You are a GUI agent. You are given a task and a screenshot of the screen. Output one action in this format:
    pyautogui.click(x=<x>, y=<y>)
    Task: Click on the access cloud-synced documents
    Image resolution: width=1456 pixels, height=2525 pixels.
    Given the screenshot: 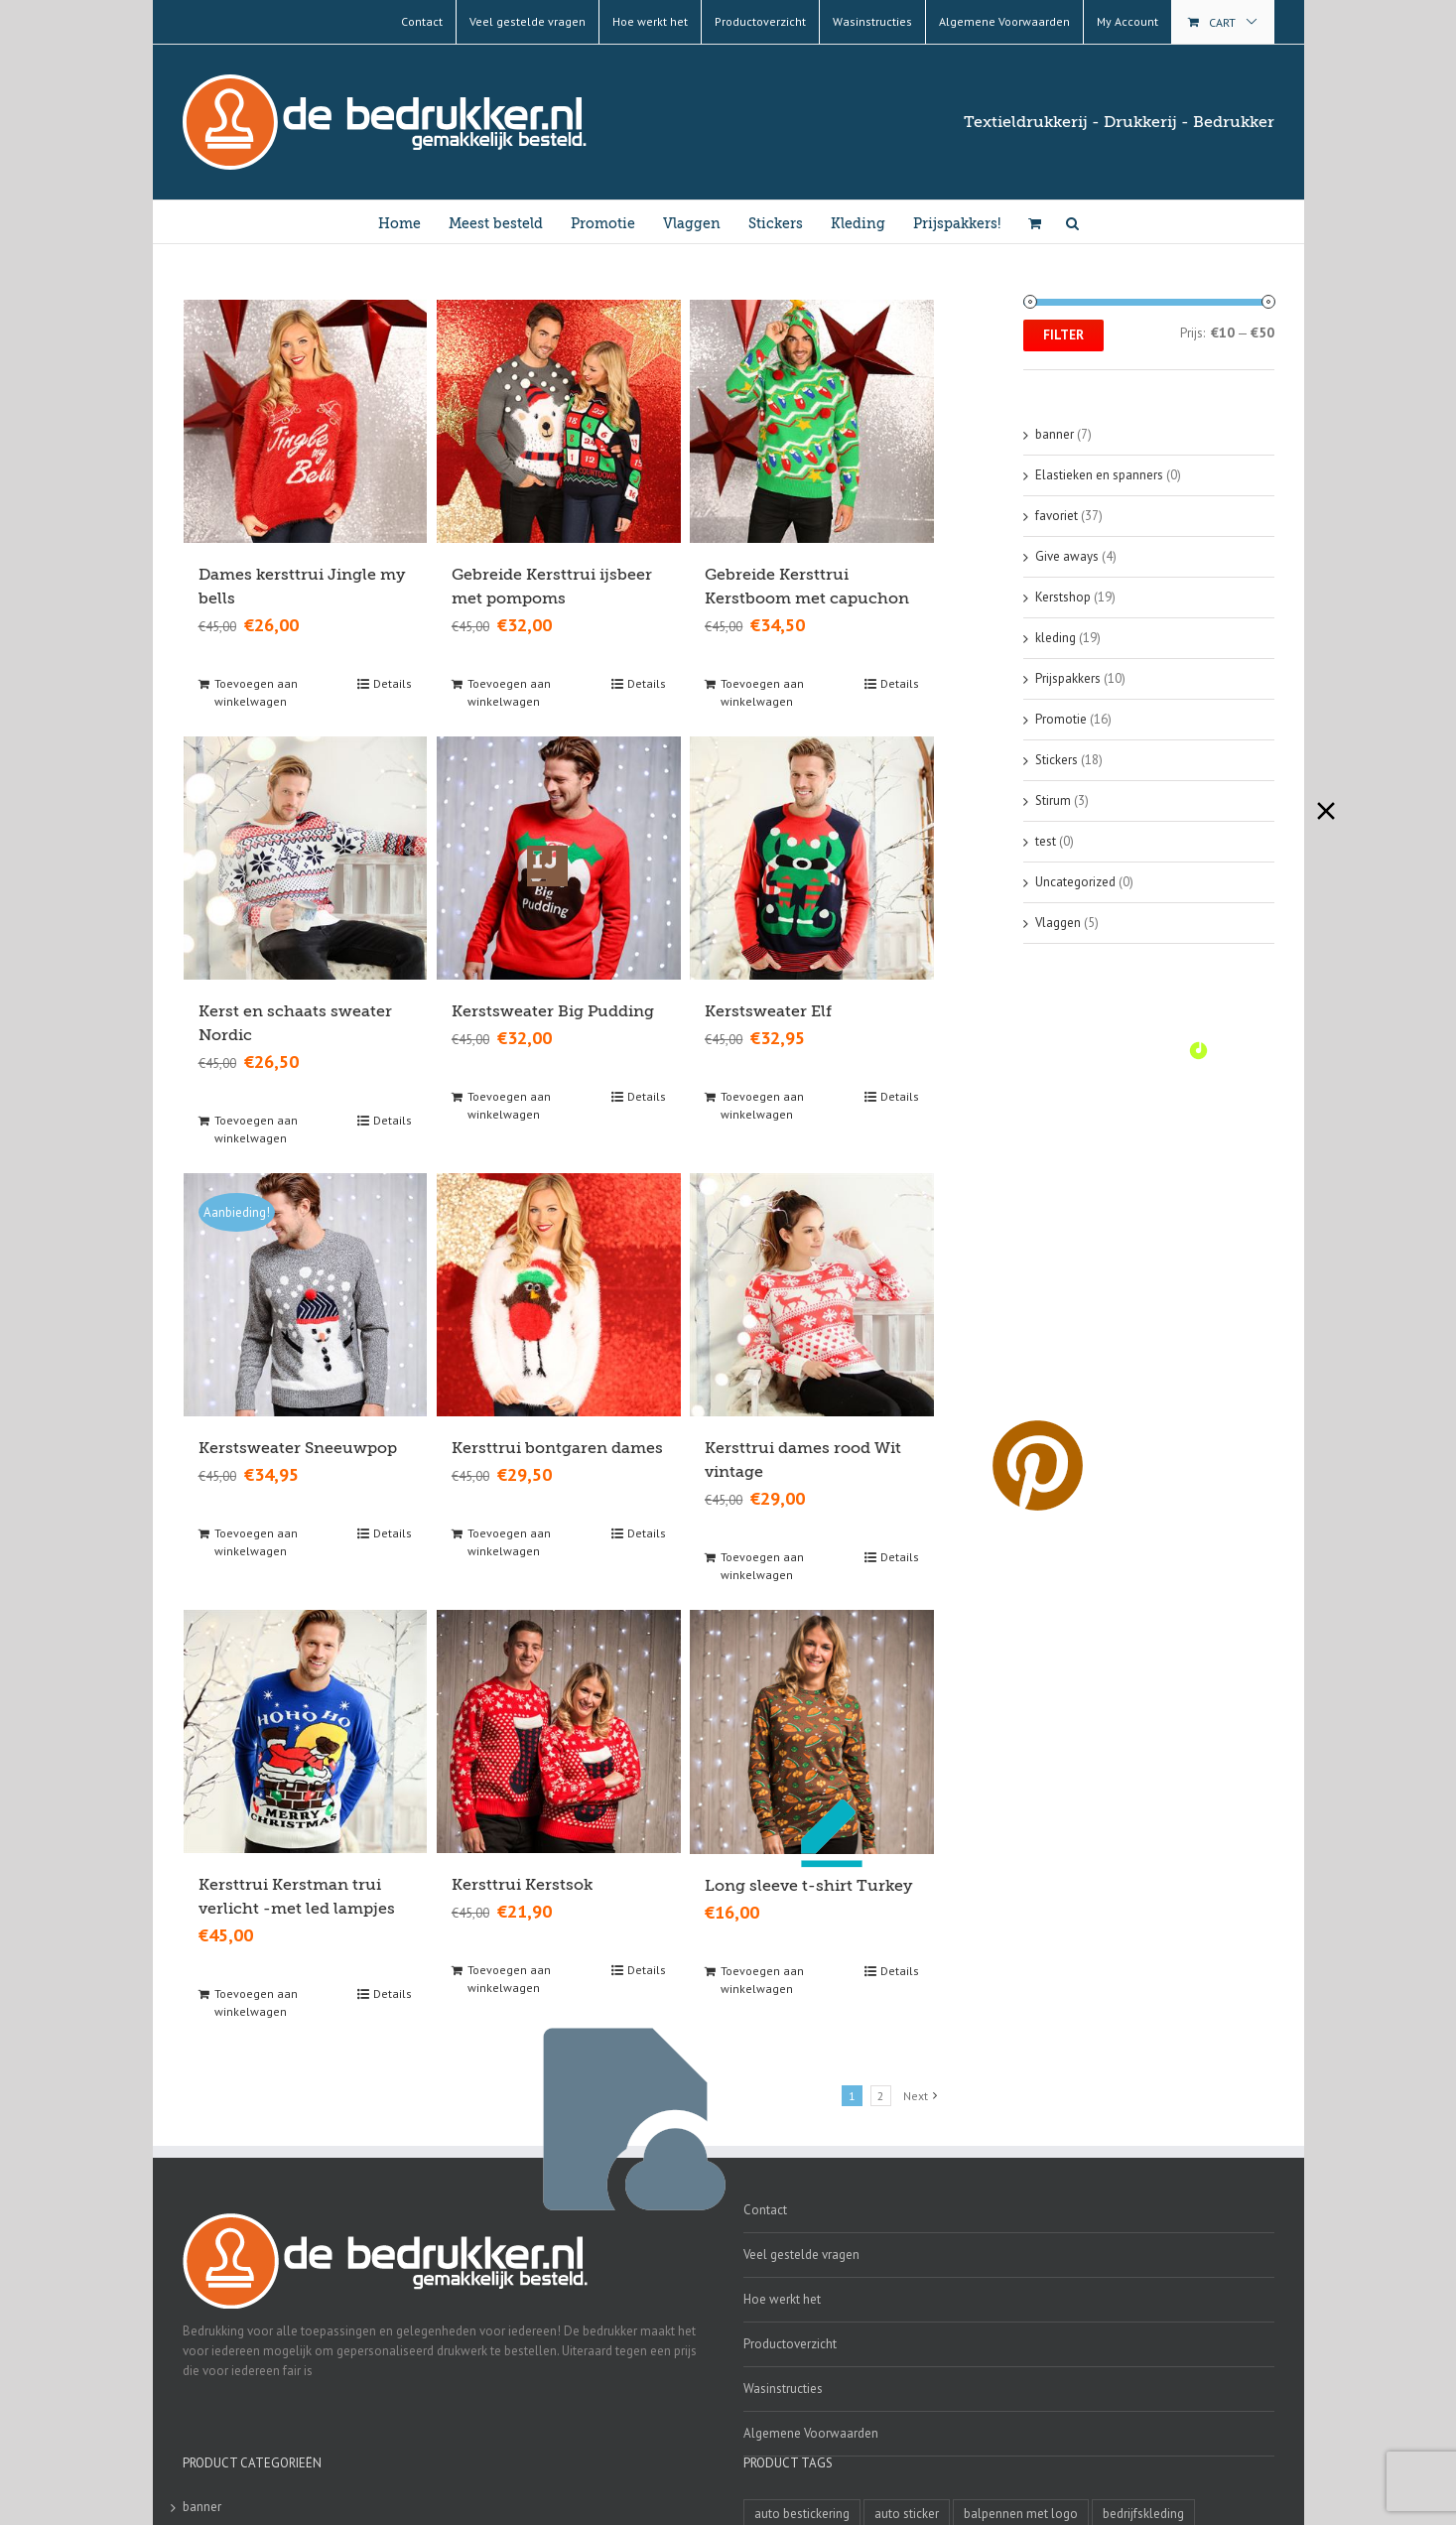 What is the action you would take?
    pyautogui.click(x=625, y=2119)
    